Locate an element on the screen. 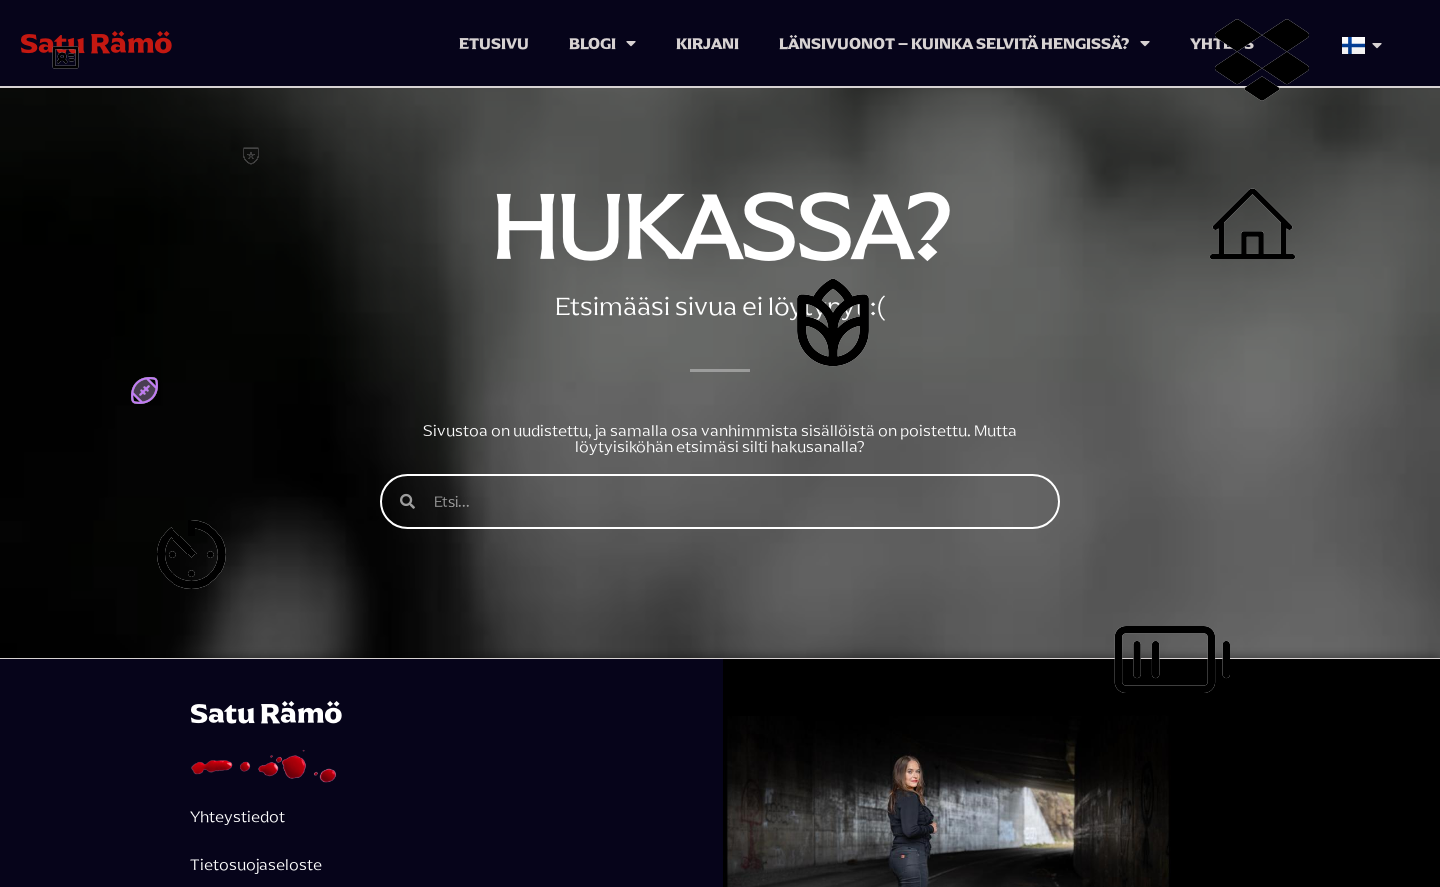  open Dropbox app is located at coordinates (1262, 55).